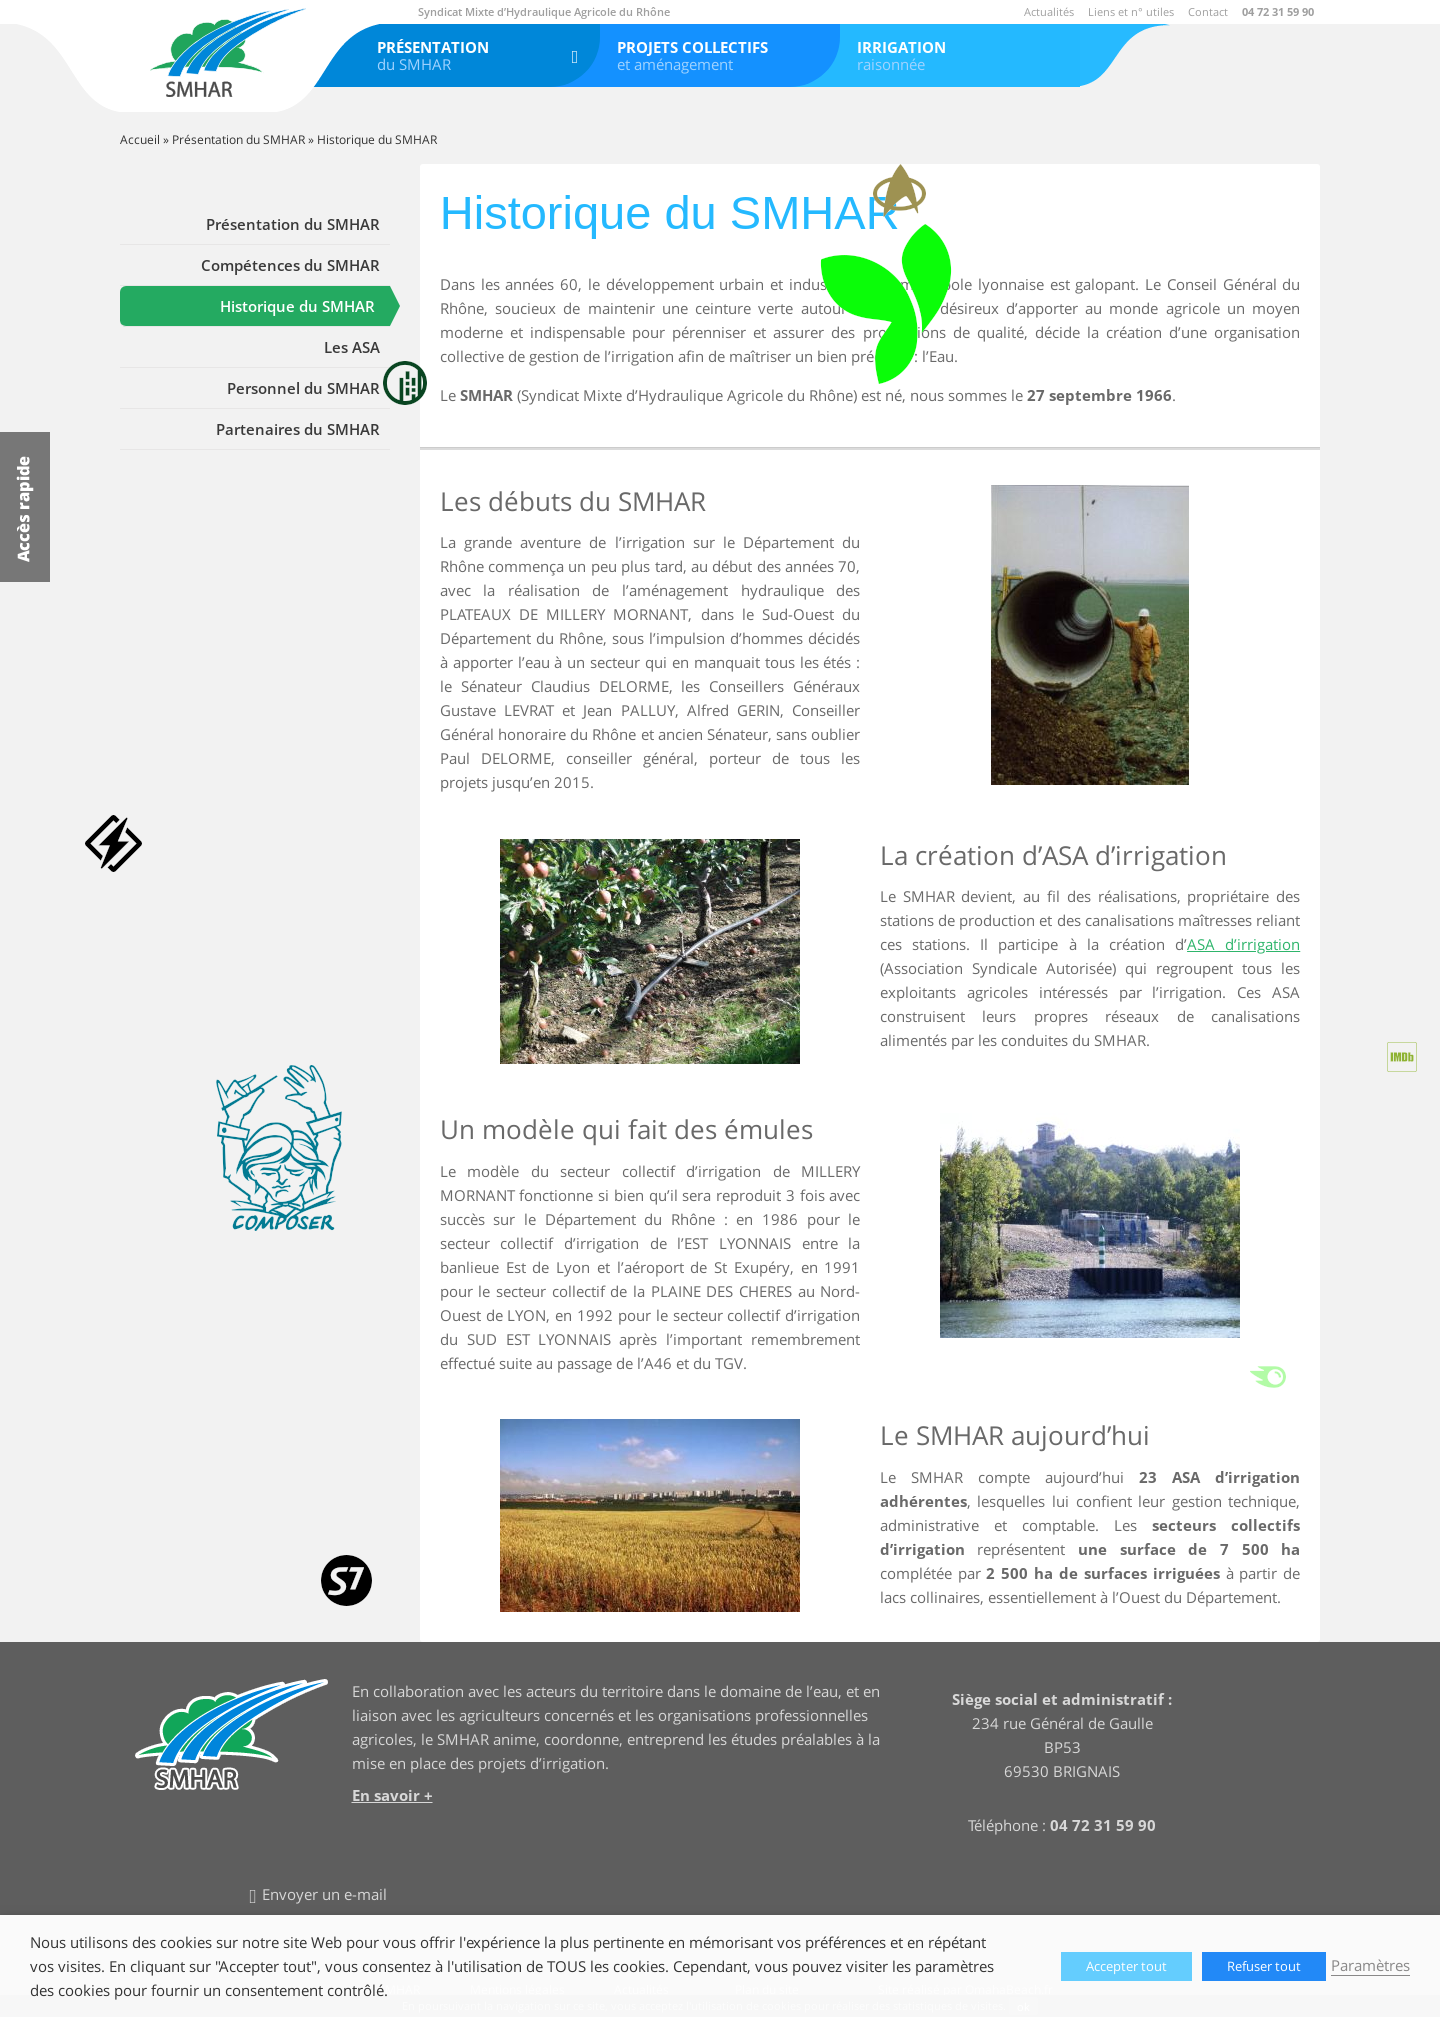  What do you see at coordinates (279, 1148) in the screenshot?
I see `visit the Composer website or documentation` at bounding box center [279, 1148].